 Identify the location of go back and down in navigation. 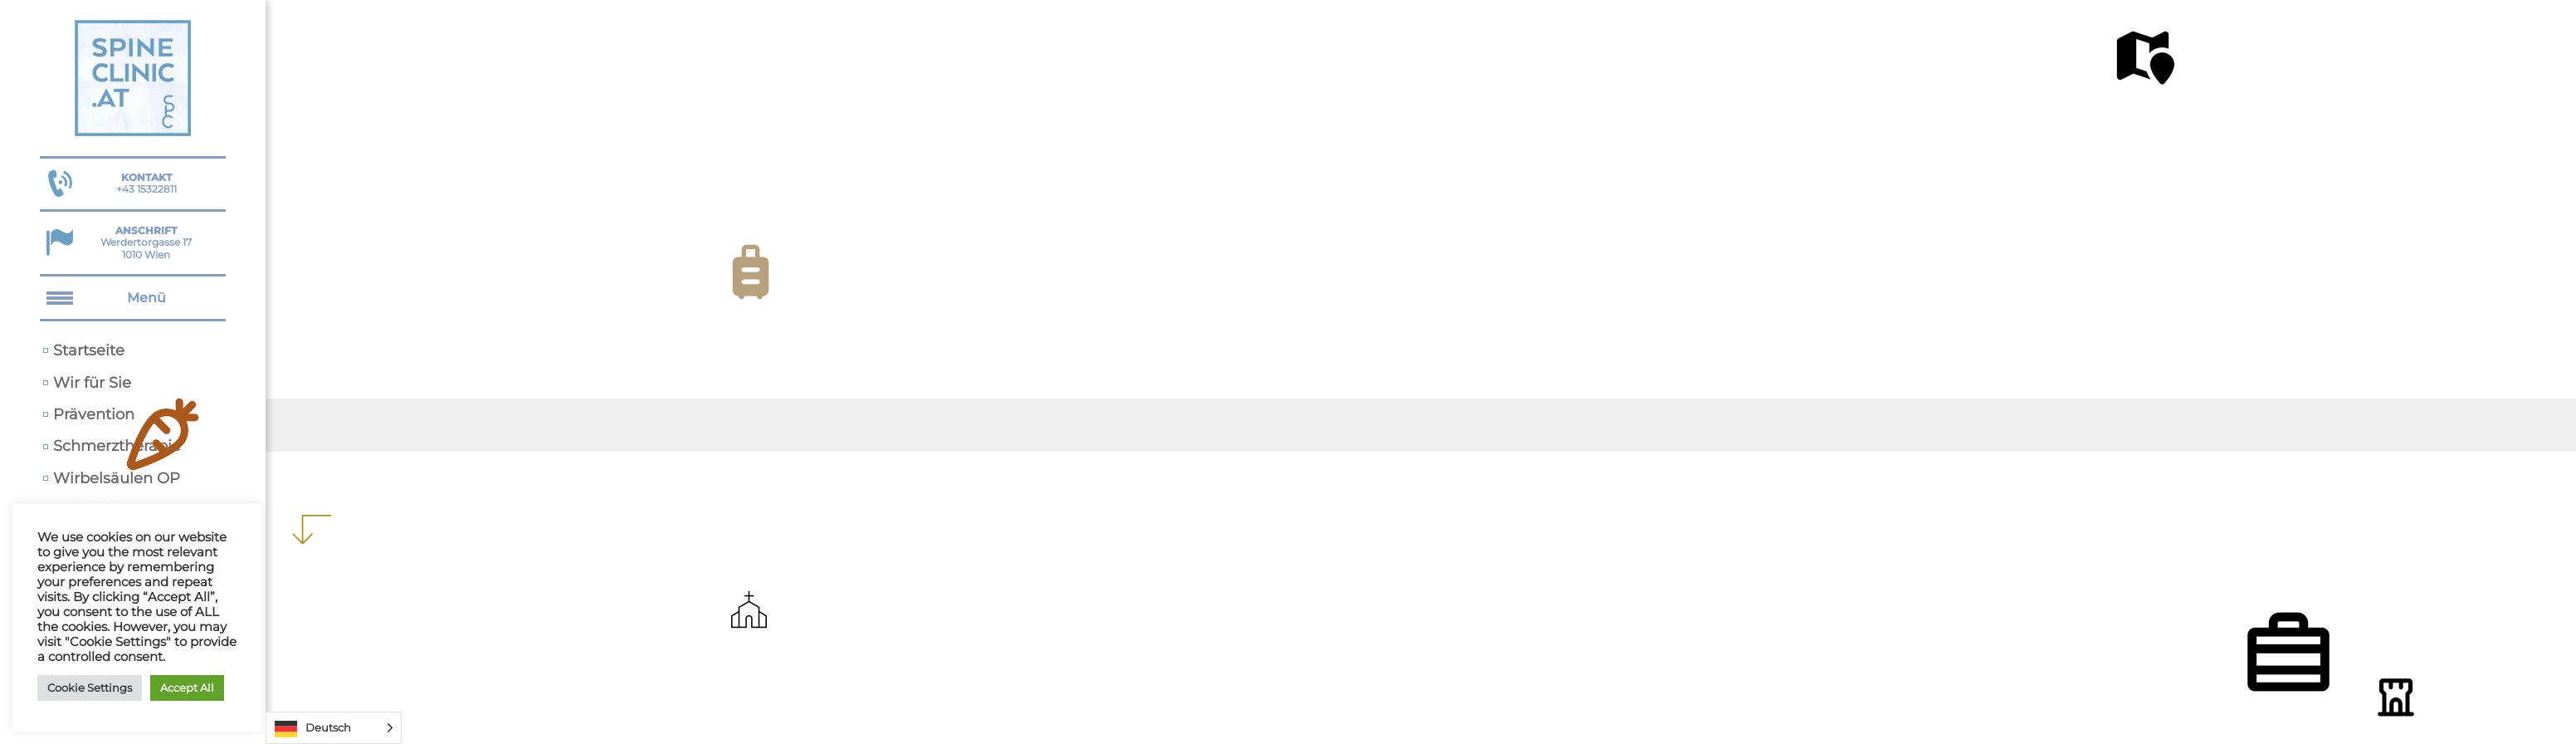
(310, 526).